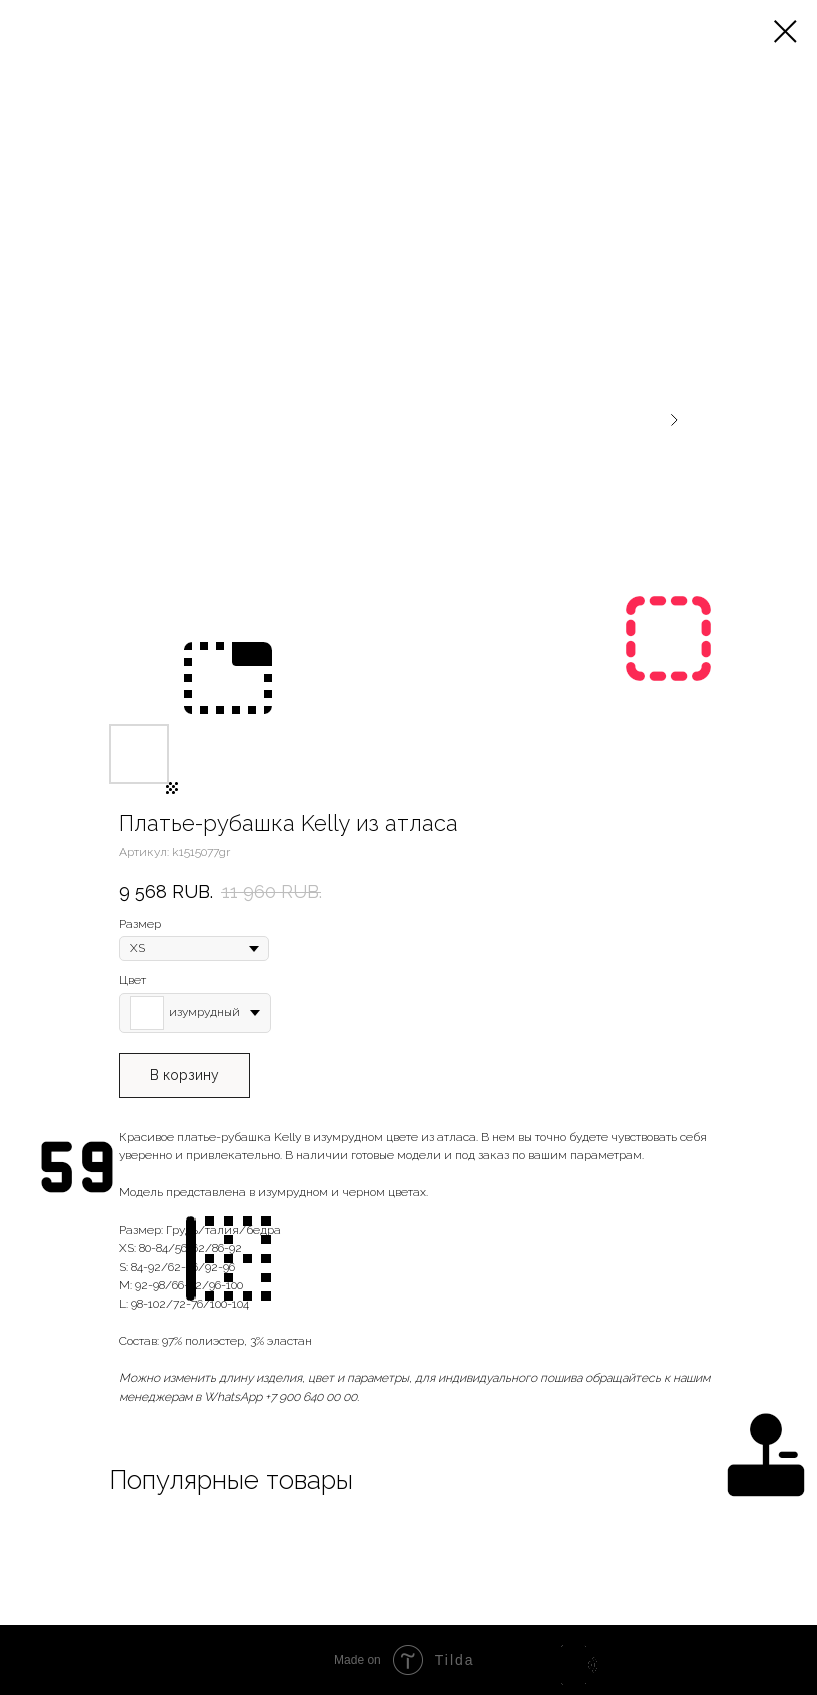 Image resolution: width=817 pixels, height=1695 pixels. Describe the element at coordinates (228, 1258) in the screenshot. I see `apply border to left edge of cell or element` at that location.